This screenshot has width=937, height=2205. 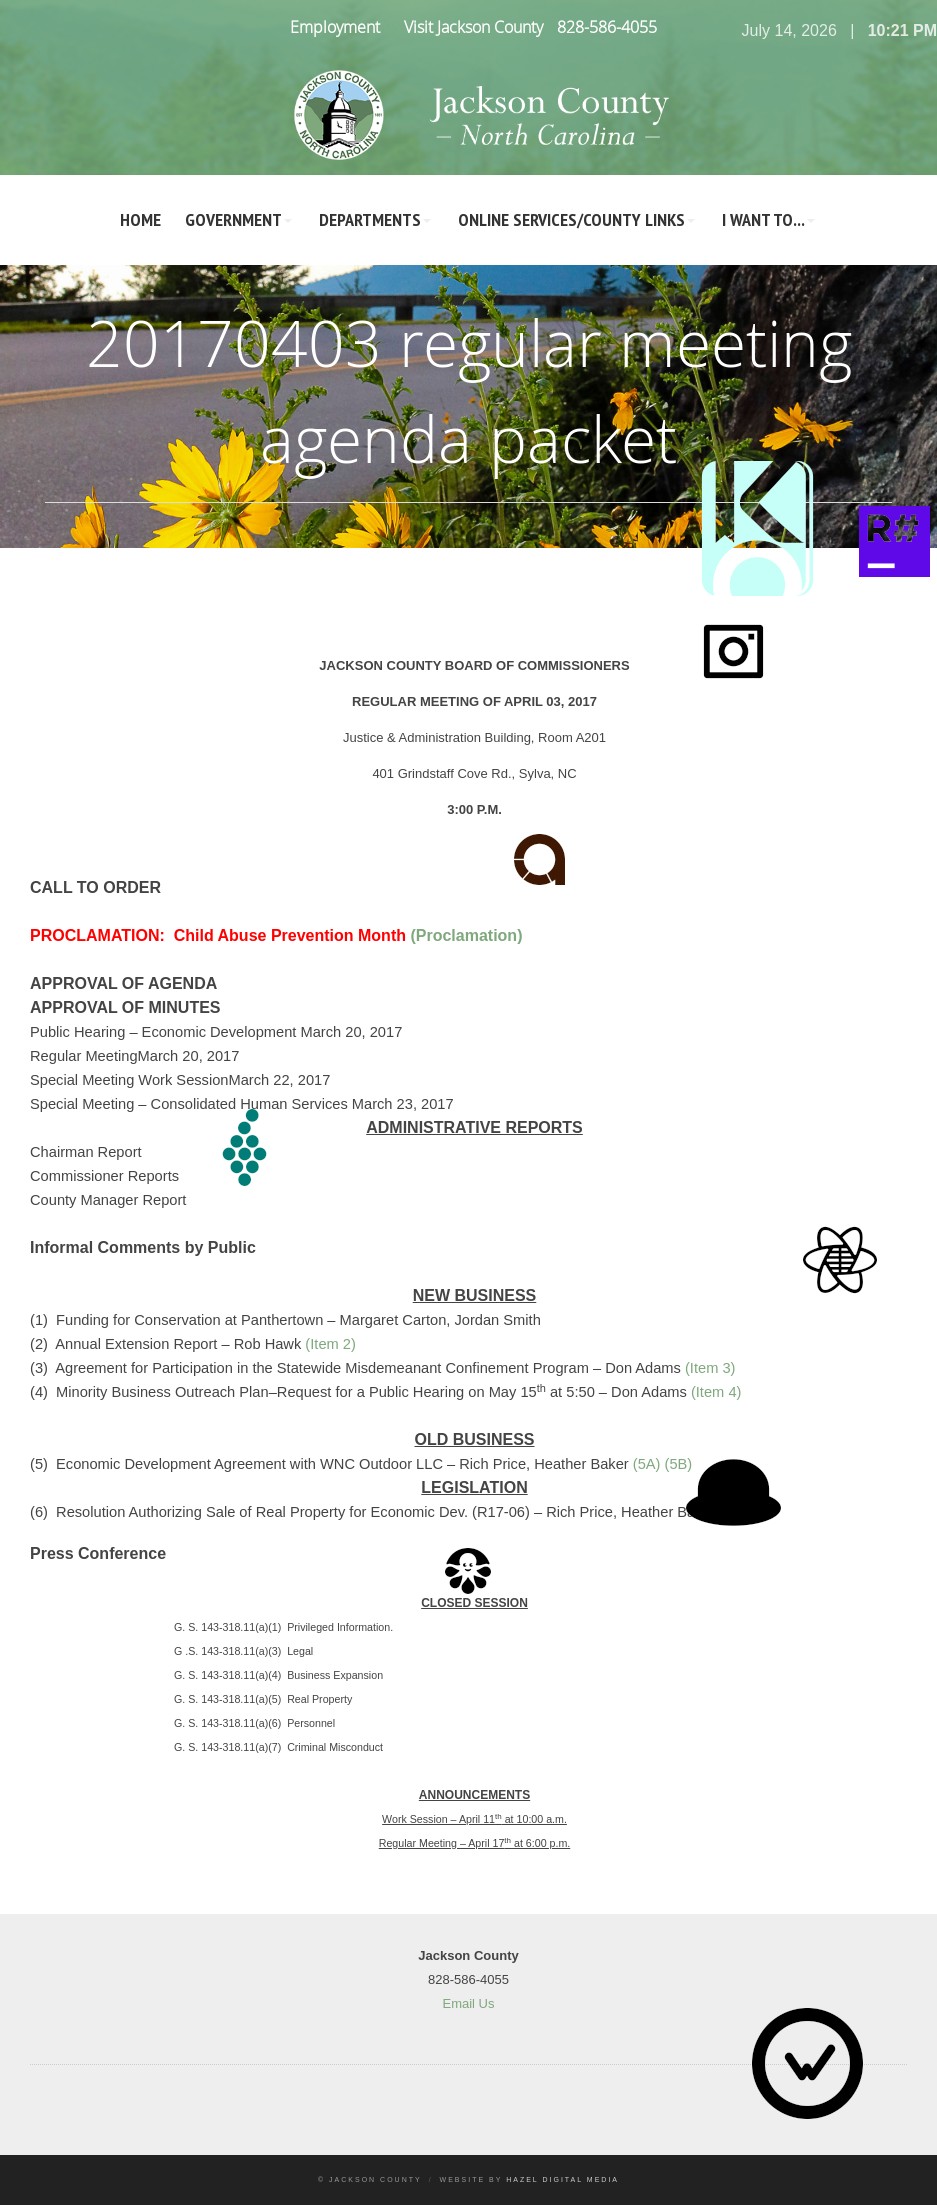 I want to click on open KOReader e-book application, so click(x=757, y=528).